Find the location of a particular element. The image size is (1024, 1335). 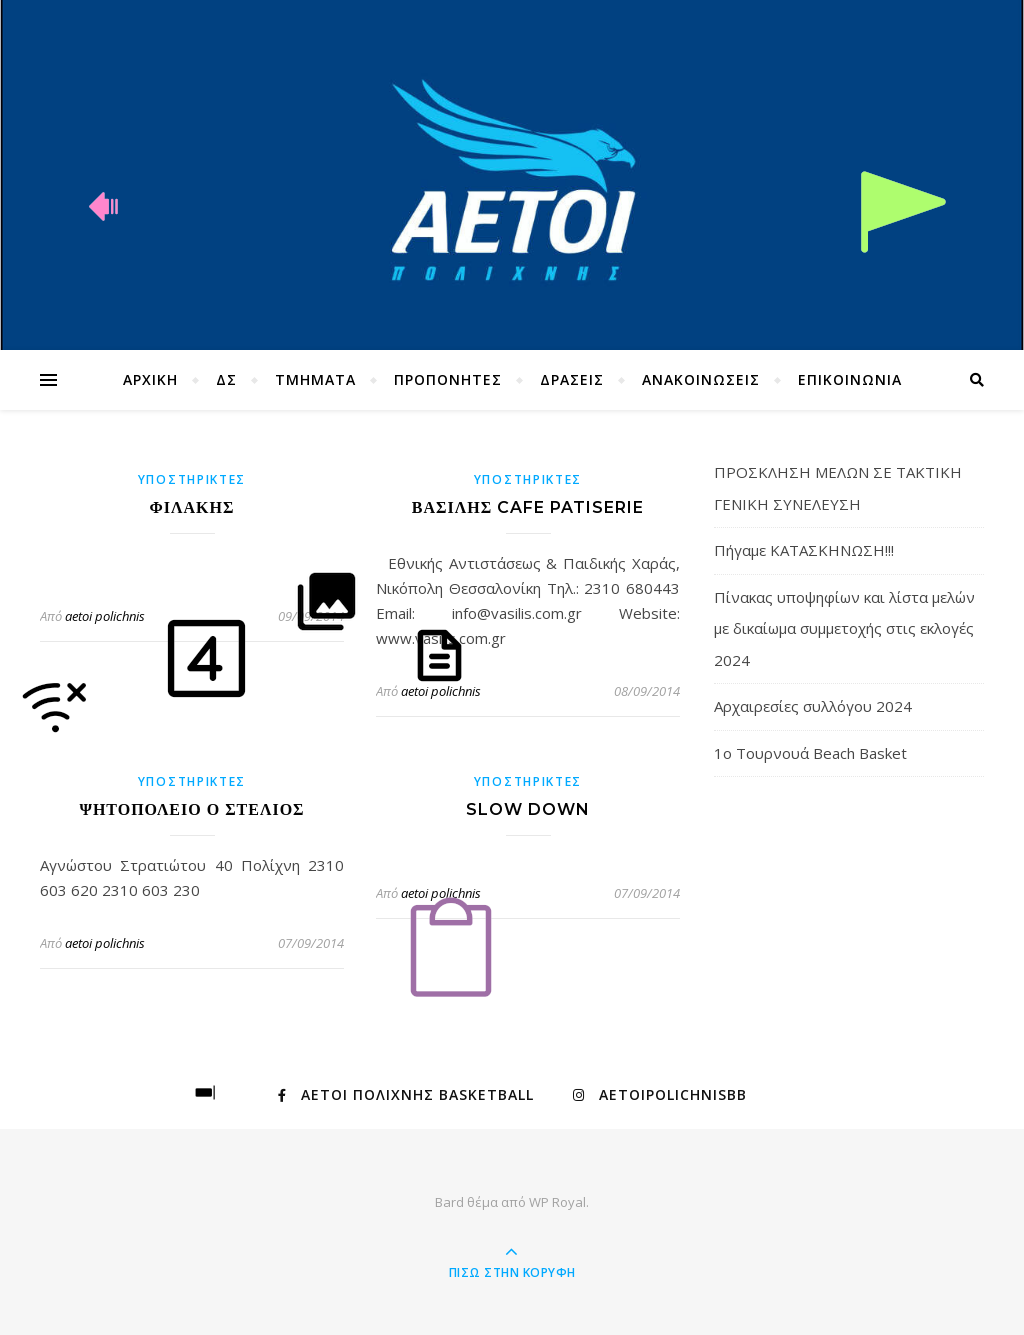

select or input the number four is located at coordinates (206, 658).